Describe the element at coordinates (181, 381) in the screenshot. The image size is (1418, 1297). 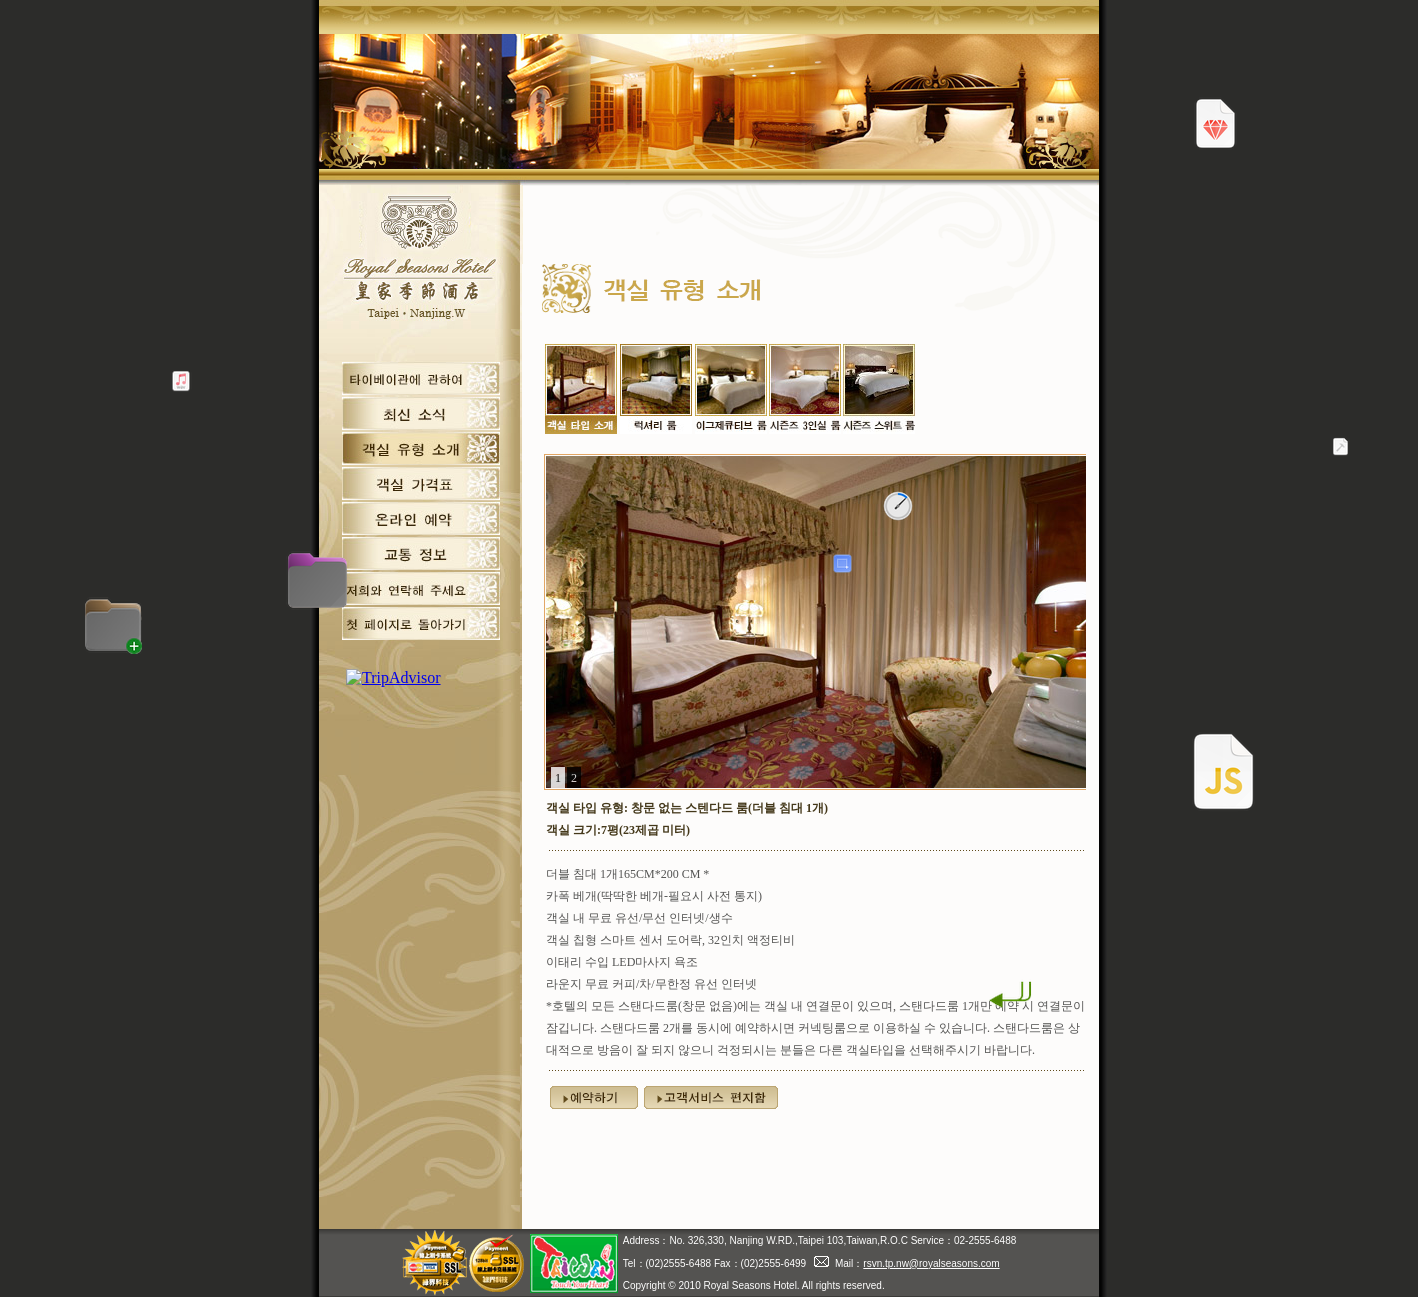
I see `audio file in wav format` at that location.